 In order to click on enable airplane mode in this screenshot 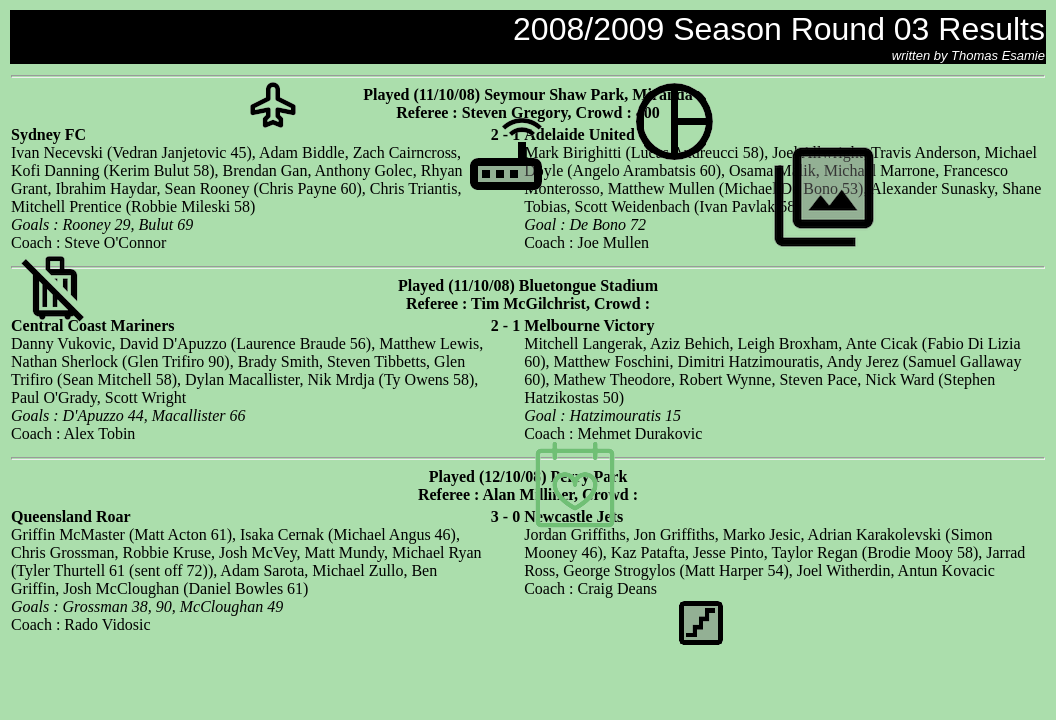, I will do `click(273, 105)`.